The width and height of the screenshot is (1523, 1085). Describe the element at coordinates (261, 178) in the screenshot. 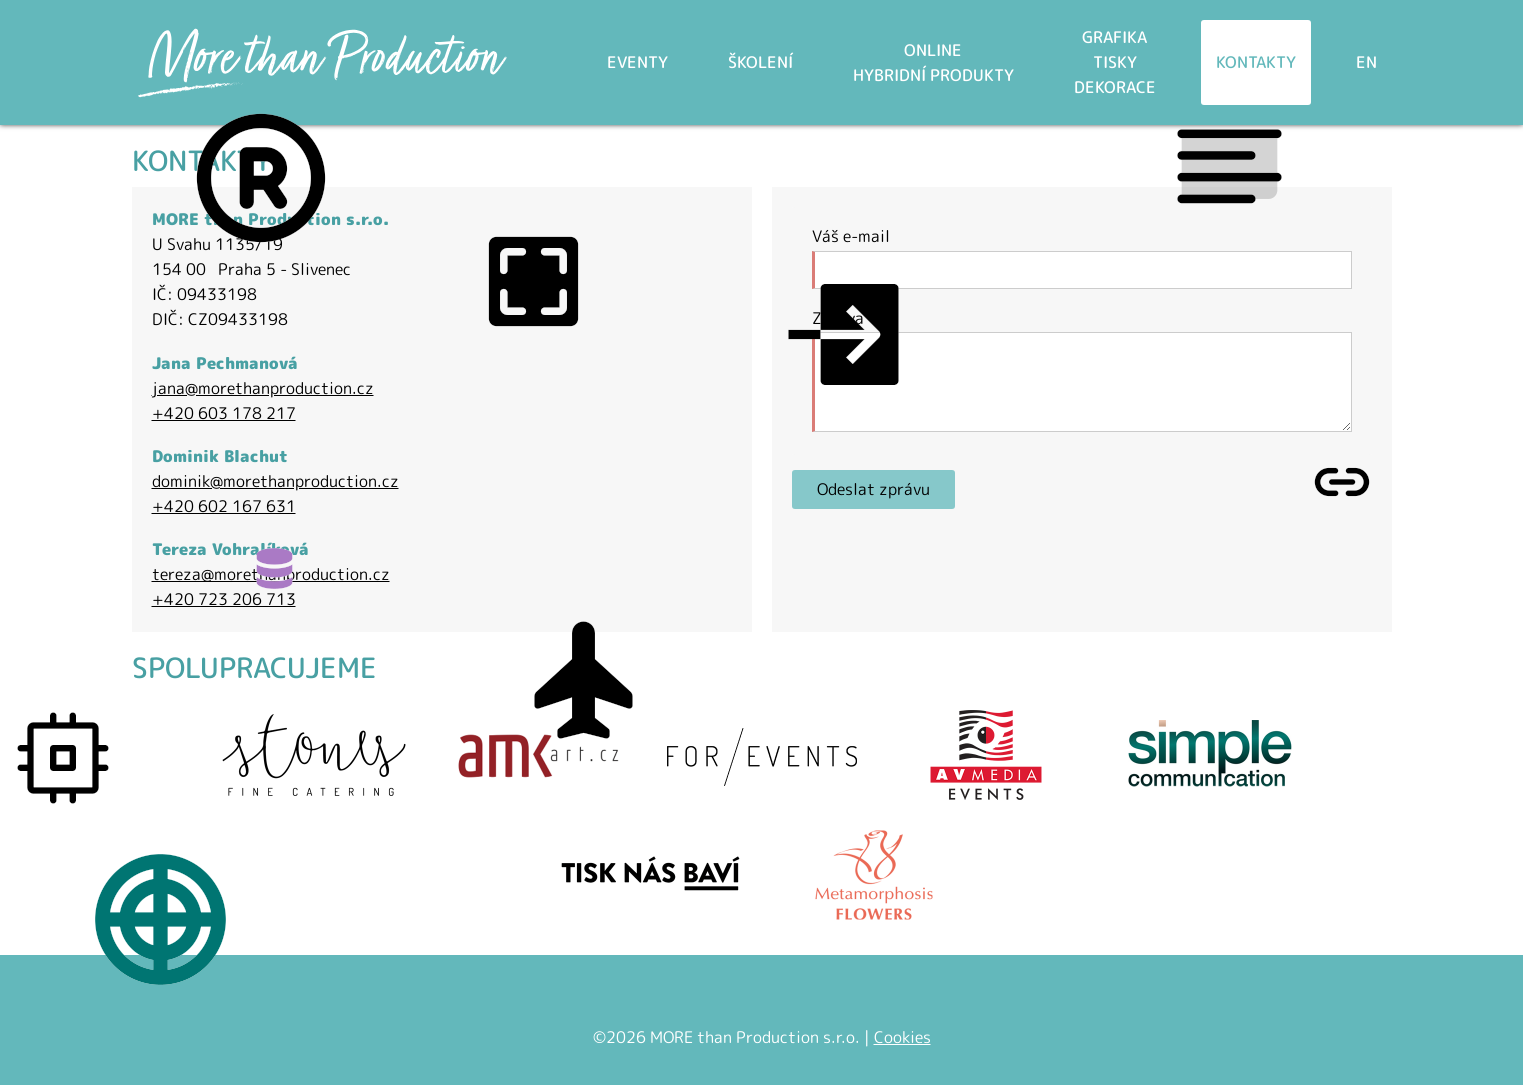

I see `indicates registered trademark status` at that location.